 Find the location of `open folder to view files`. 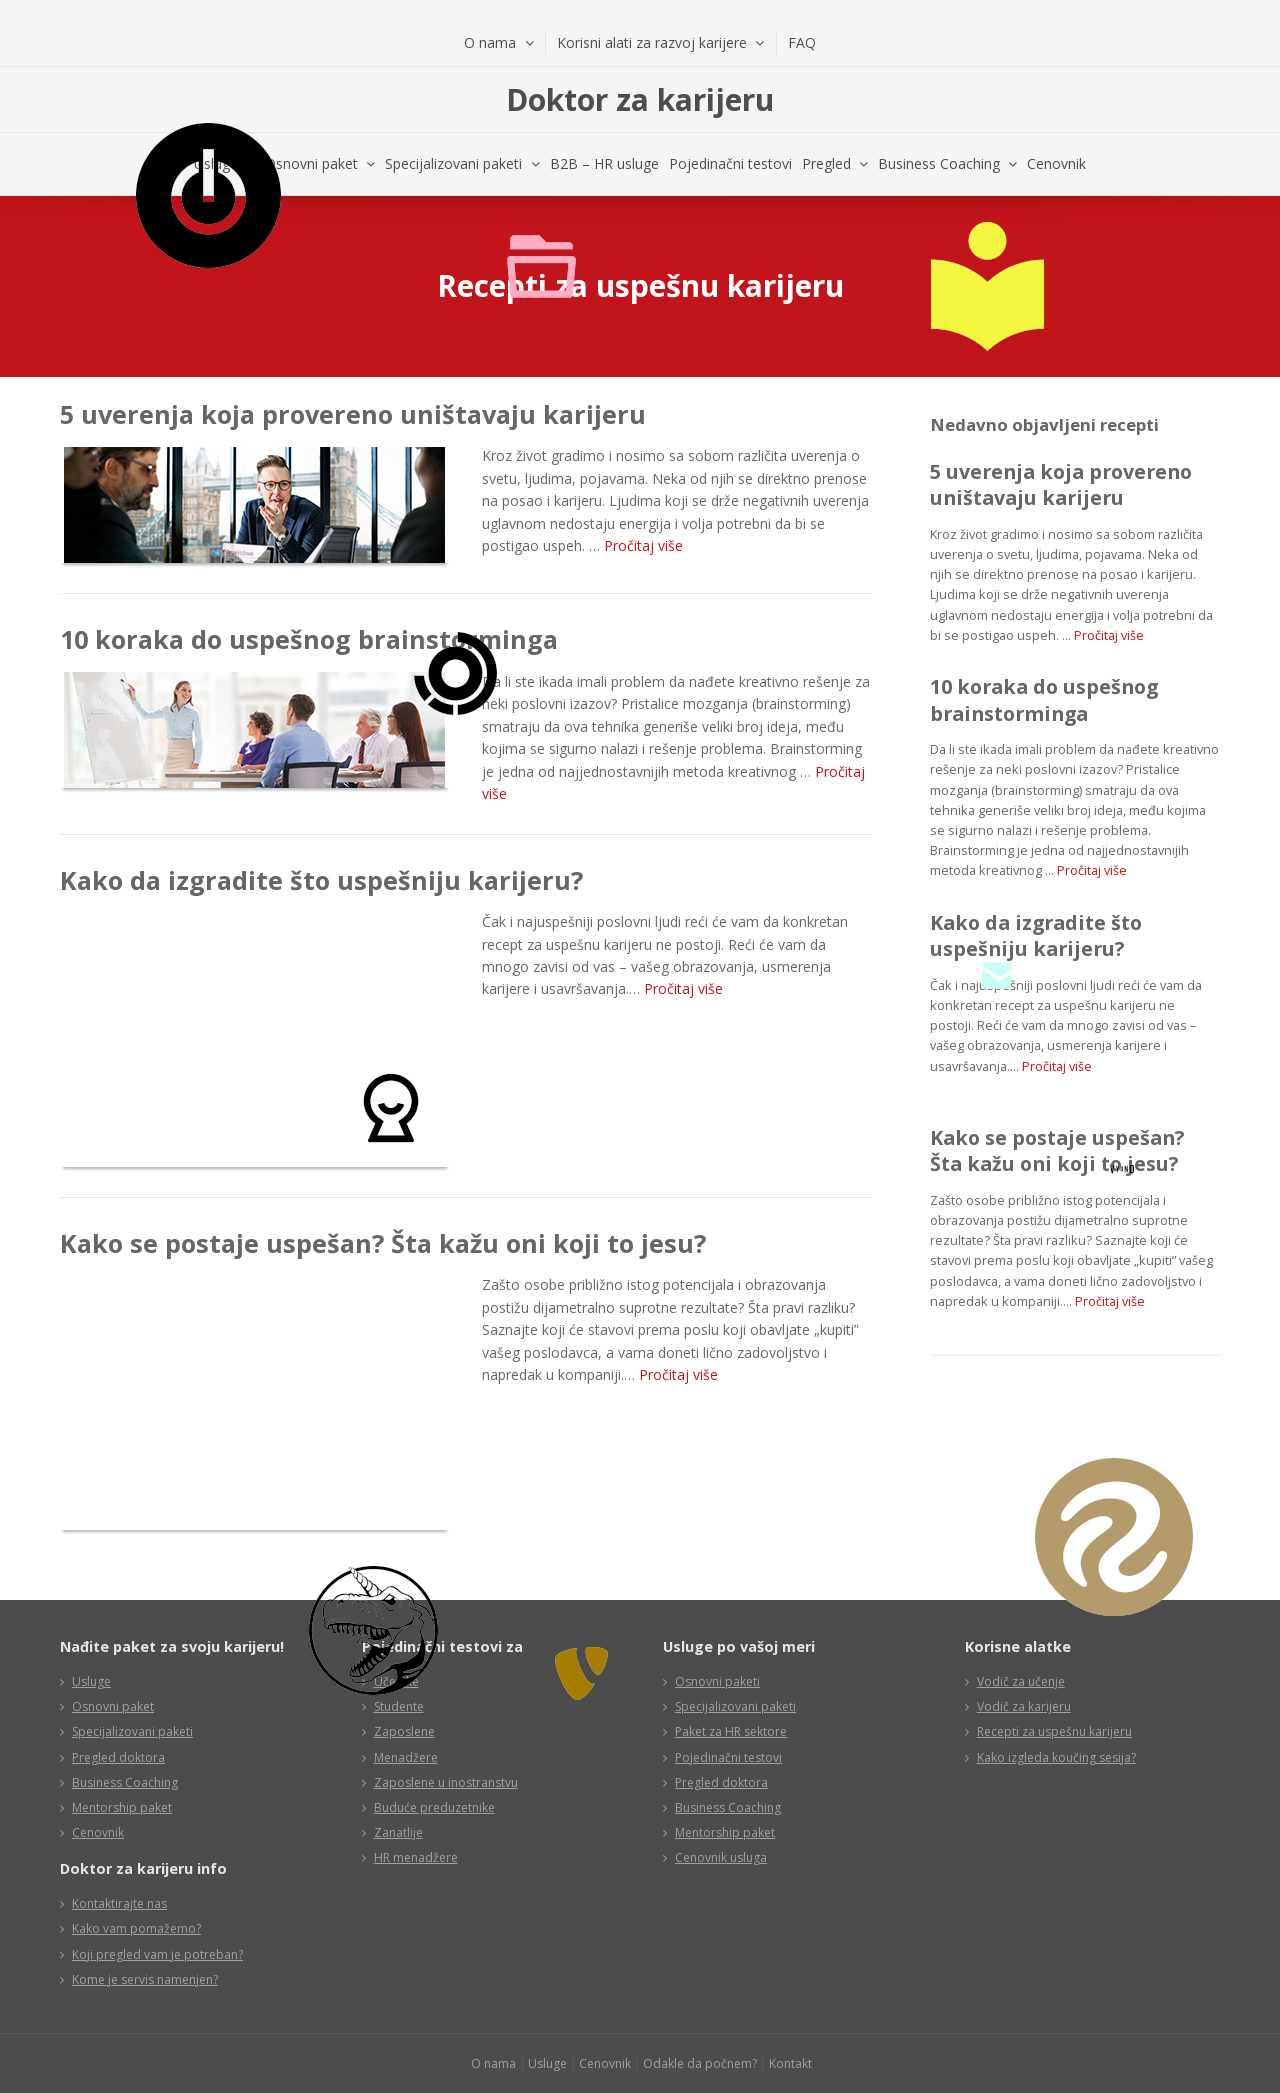

open folder to view files is located at coordinates (541, 266).